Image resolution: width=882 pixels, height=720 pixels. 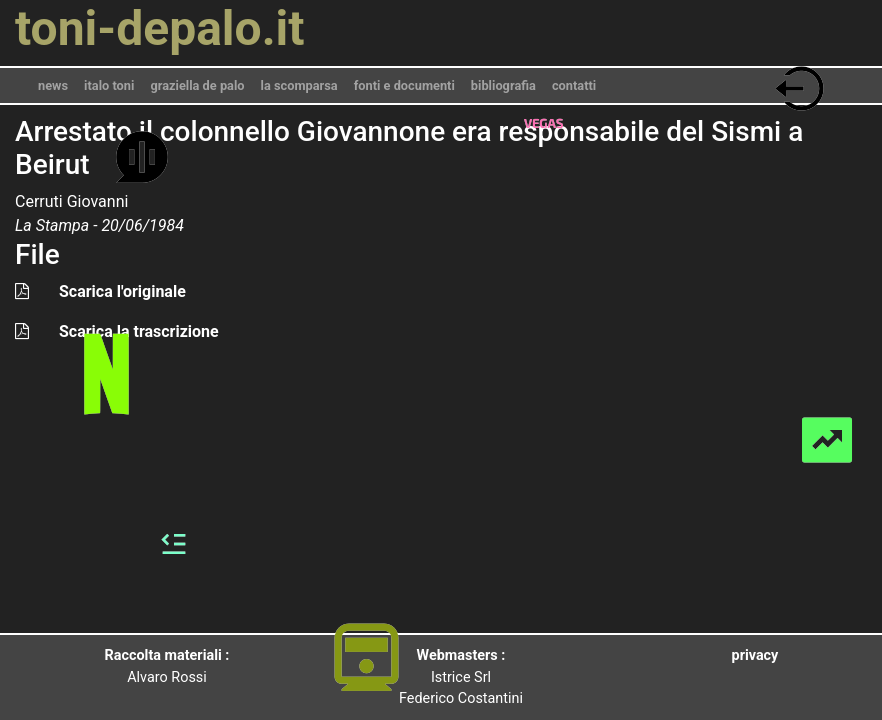 What do you see at coordinates (827, 440) in the screenshot?
I see `view financial performance or fund growth` at bounding box center [827, 440].